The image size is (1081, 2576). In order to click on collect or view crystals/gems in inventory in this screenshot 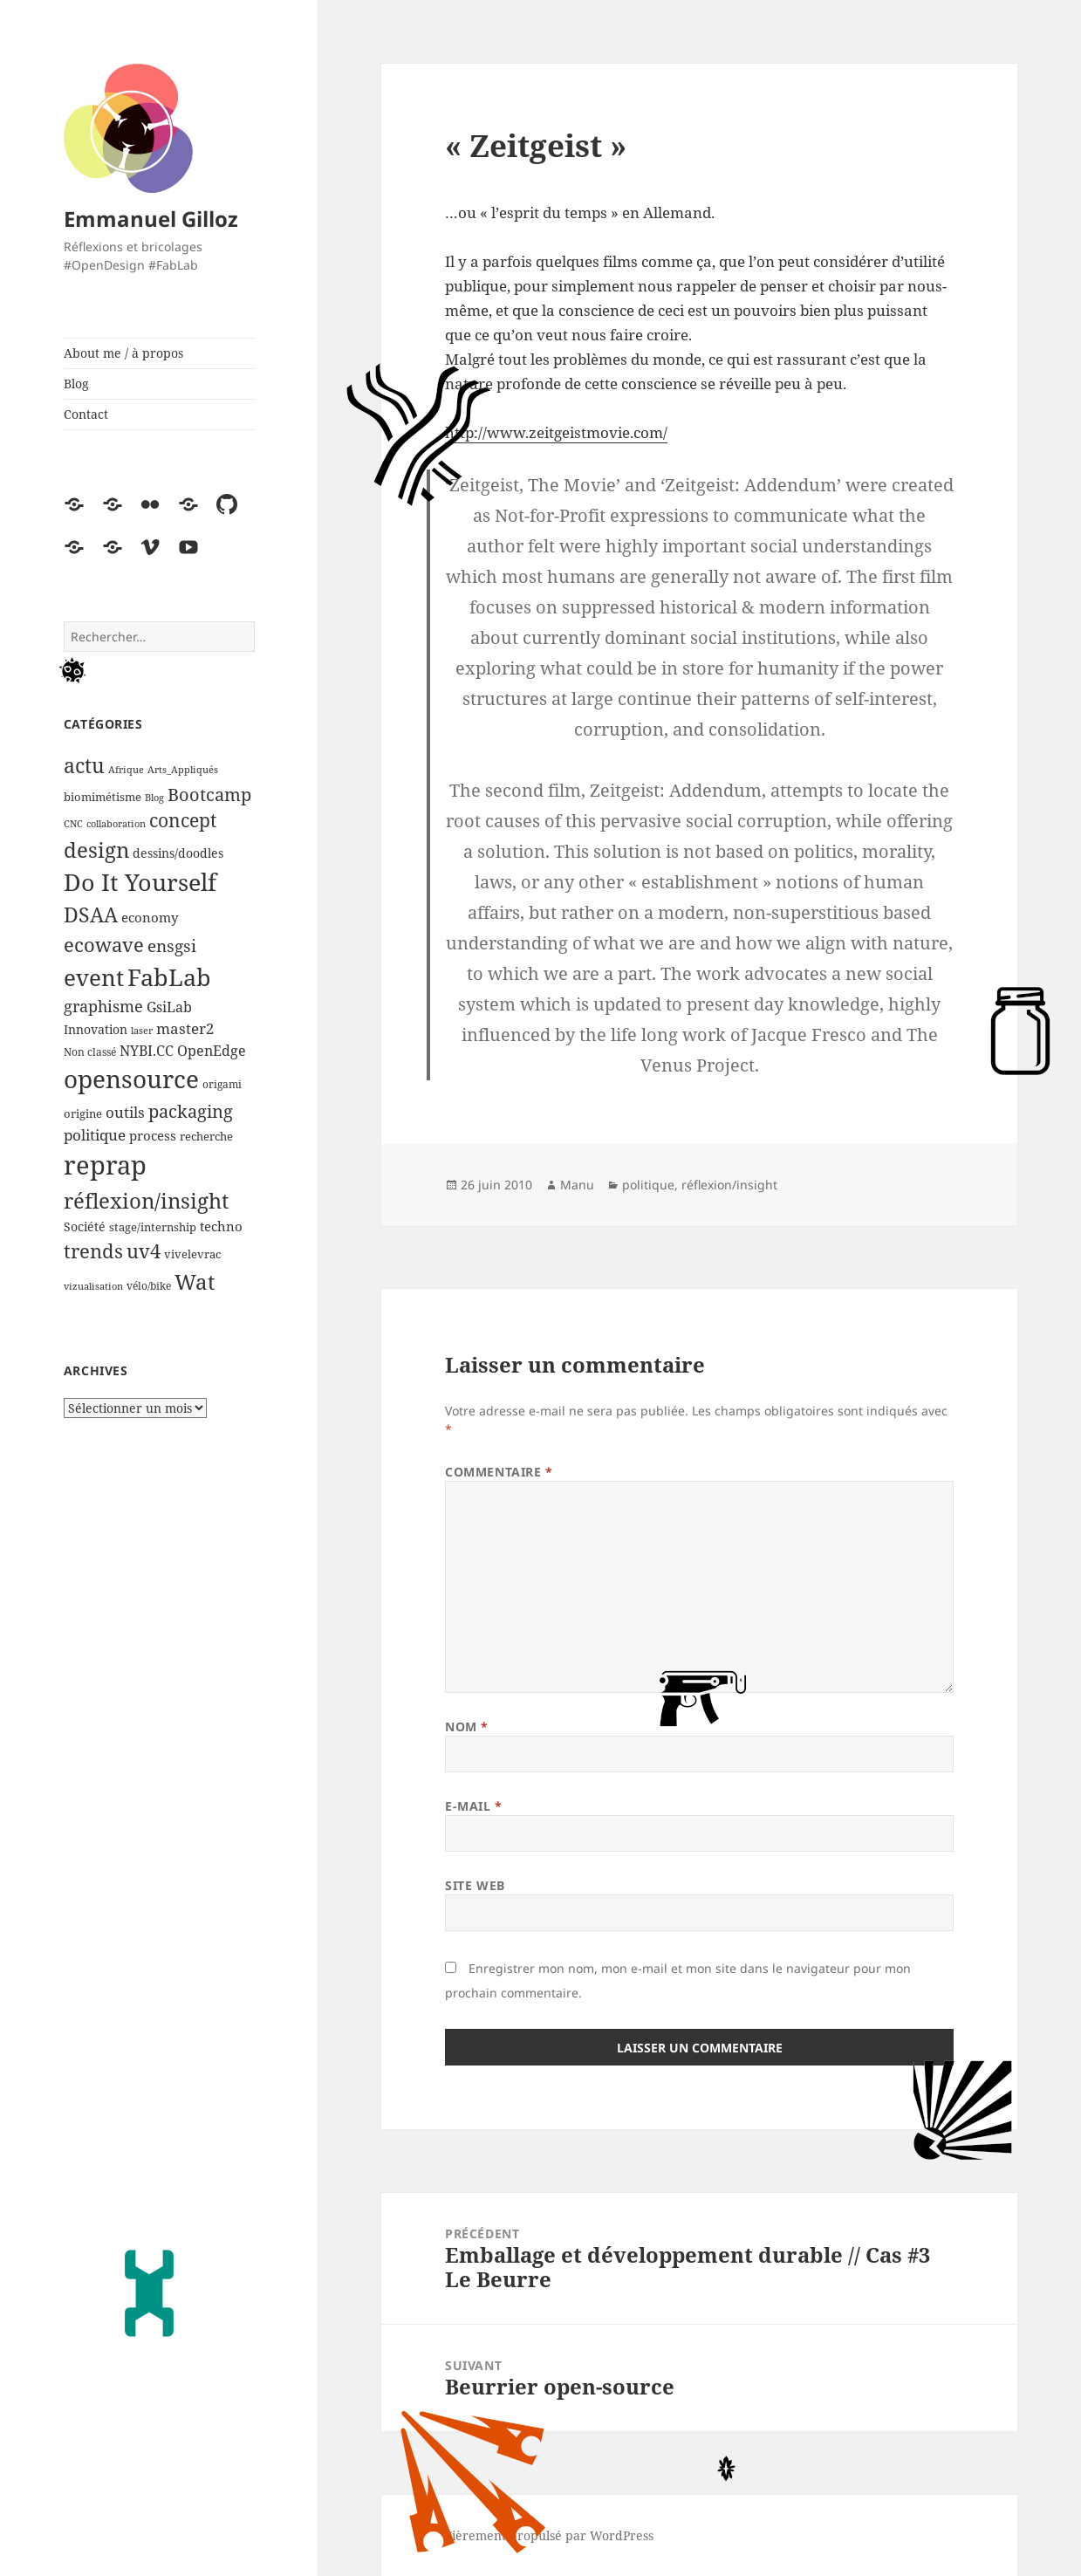, I will do `click(726, 2469)`.